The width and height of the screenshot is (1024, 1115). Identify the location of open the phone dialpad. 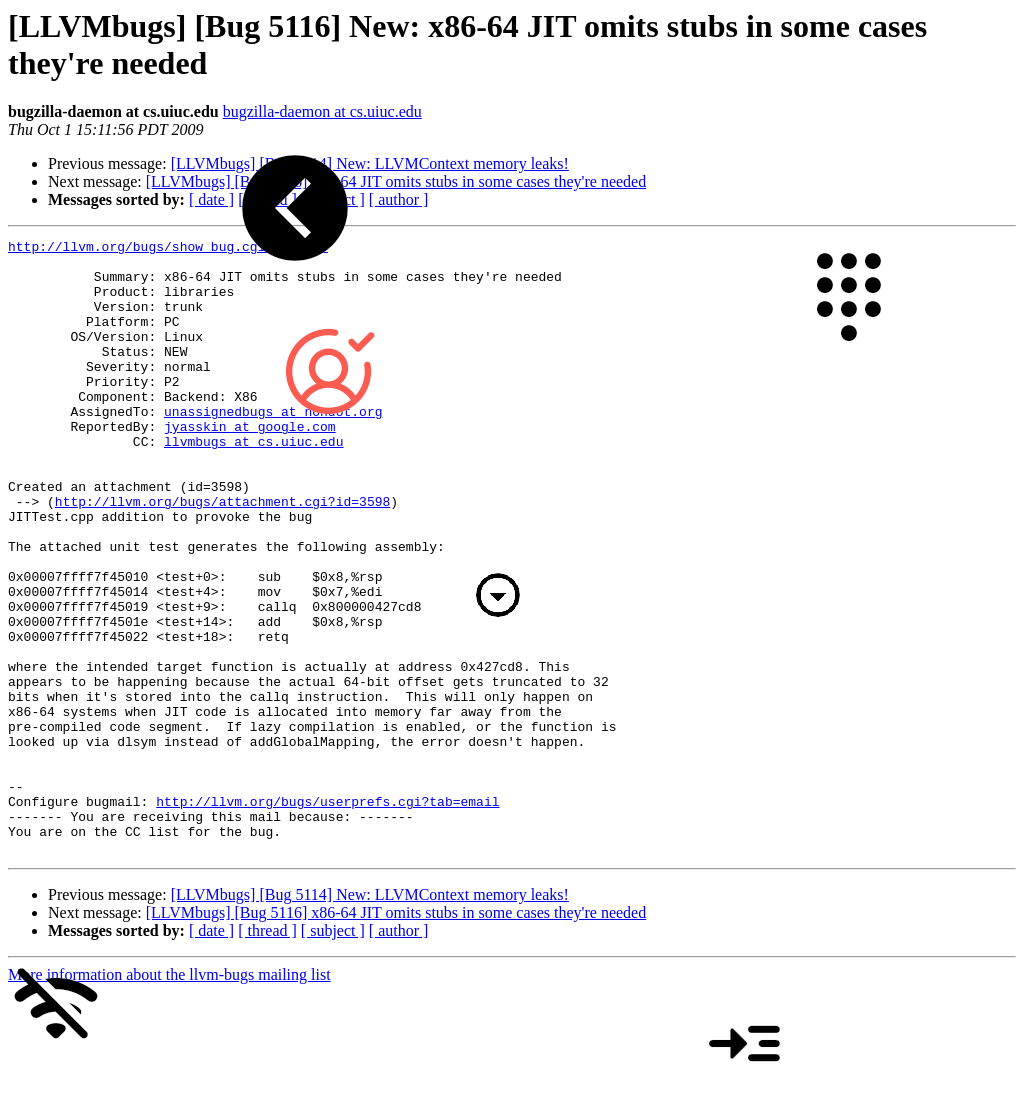
(849, 297).